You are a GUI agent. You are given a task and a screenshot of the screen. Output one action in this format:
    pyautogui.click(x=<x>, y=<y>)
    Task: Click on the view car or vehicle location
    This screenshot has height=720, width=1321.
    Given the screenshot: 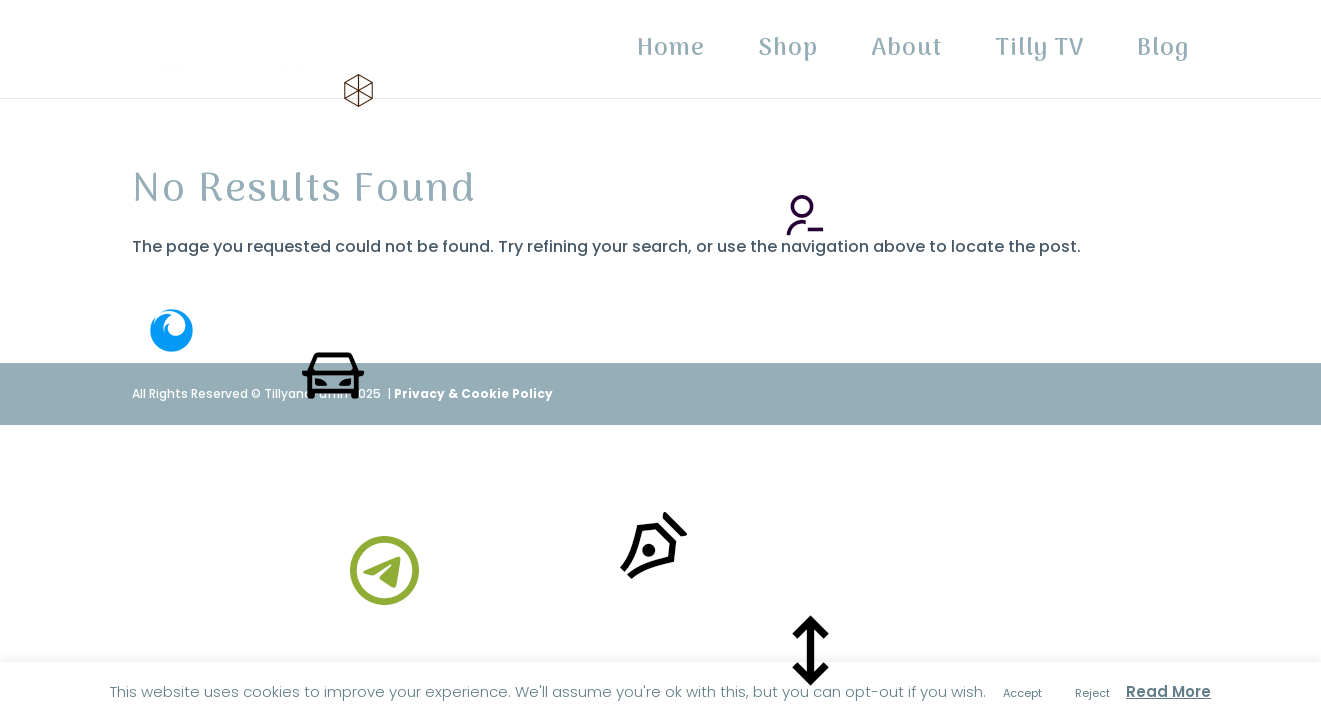 What is the action you would take?
    pyautogui.click(x=333, y=373)
    